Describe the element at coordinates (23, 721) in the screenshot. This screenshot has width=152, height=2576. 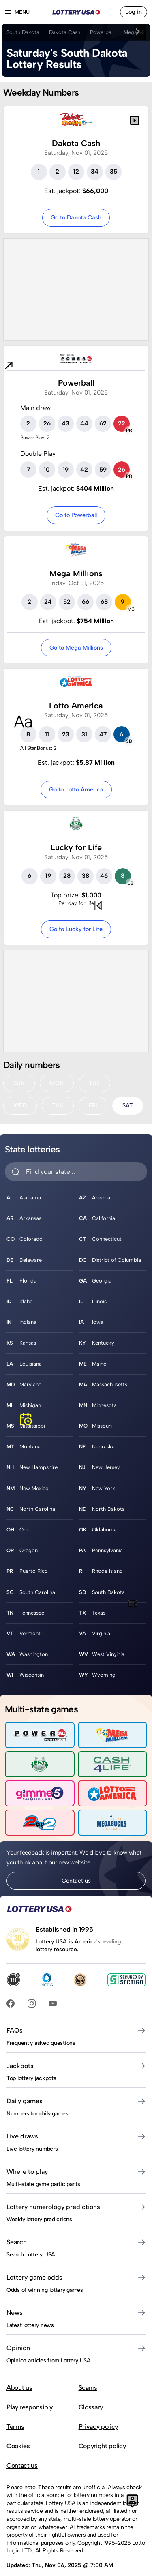
I see `adjust text formatting and font settings` at that location.